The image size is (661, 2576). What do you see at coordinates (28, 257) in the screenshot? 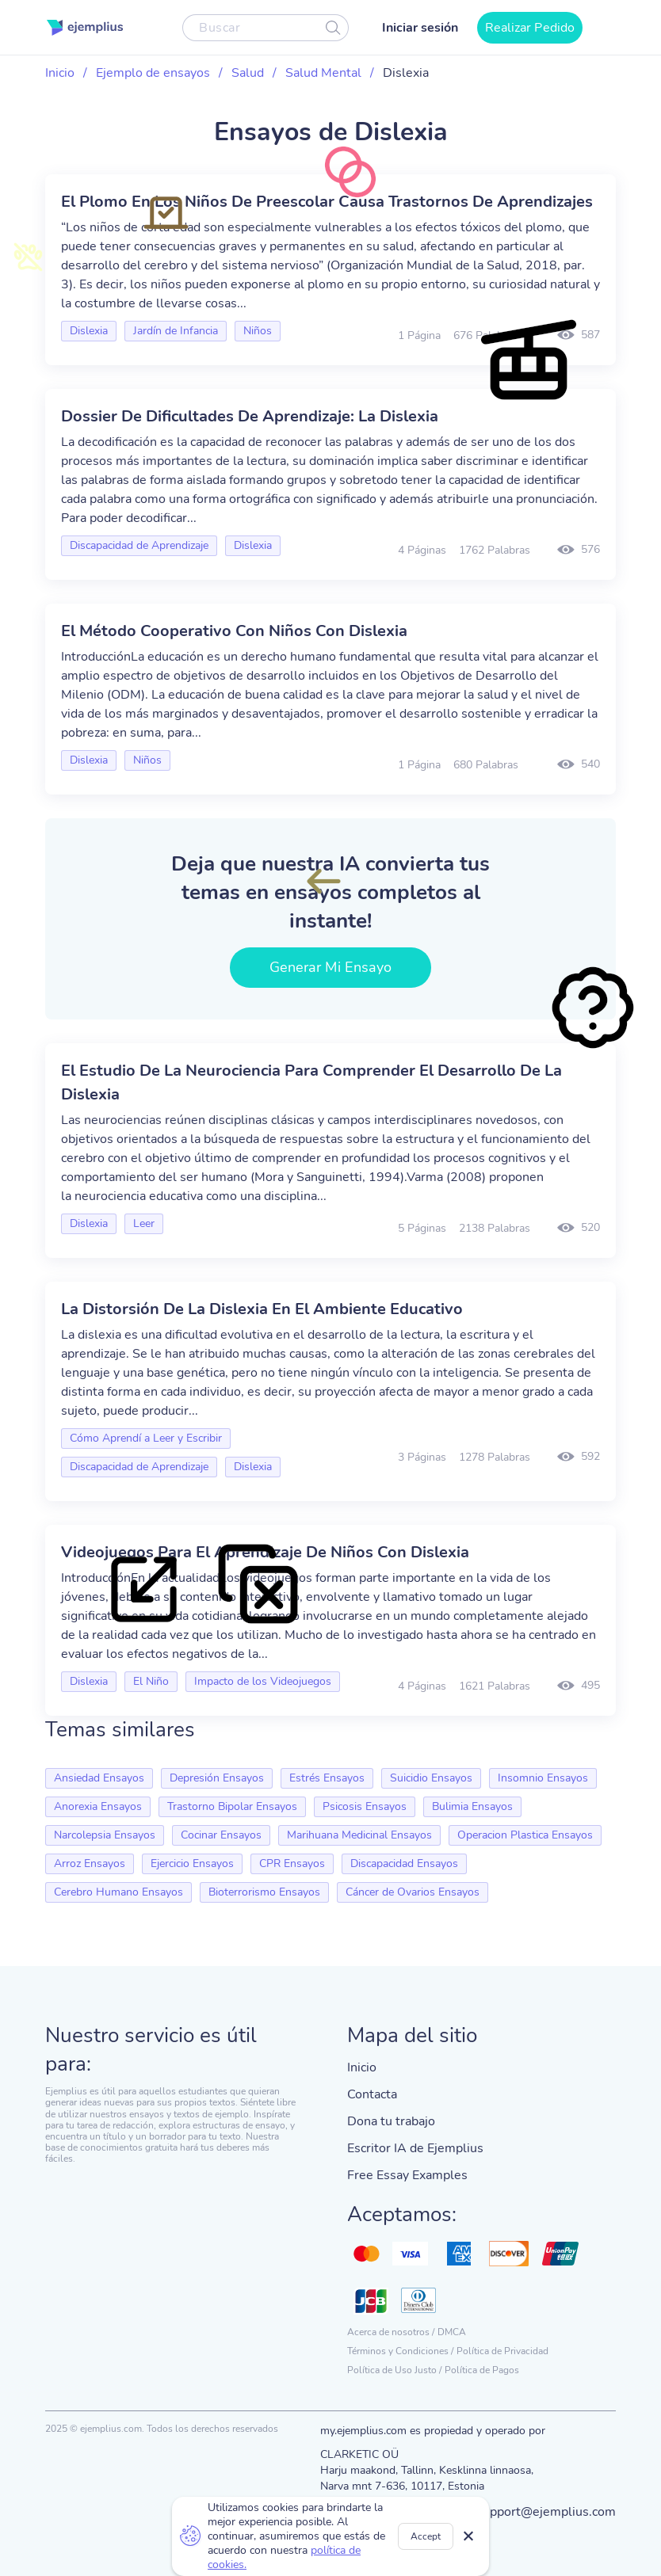
I see `disable pet-friendly filter` at bounding box center [28, 257].